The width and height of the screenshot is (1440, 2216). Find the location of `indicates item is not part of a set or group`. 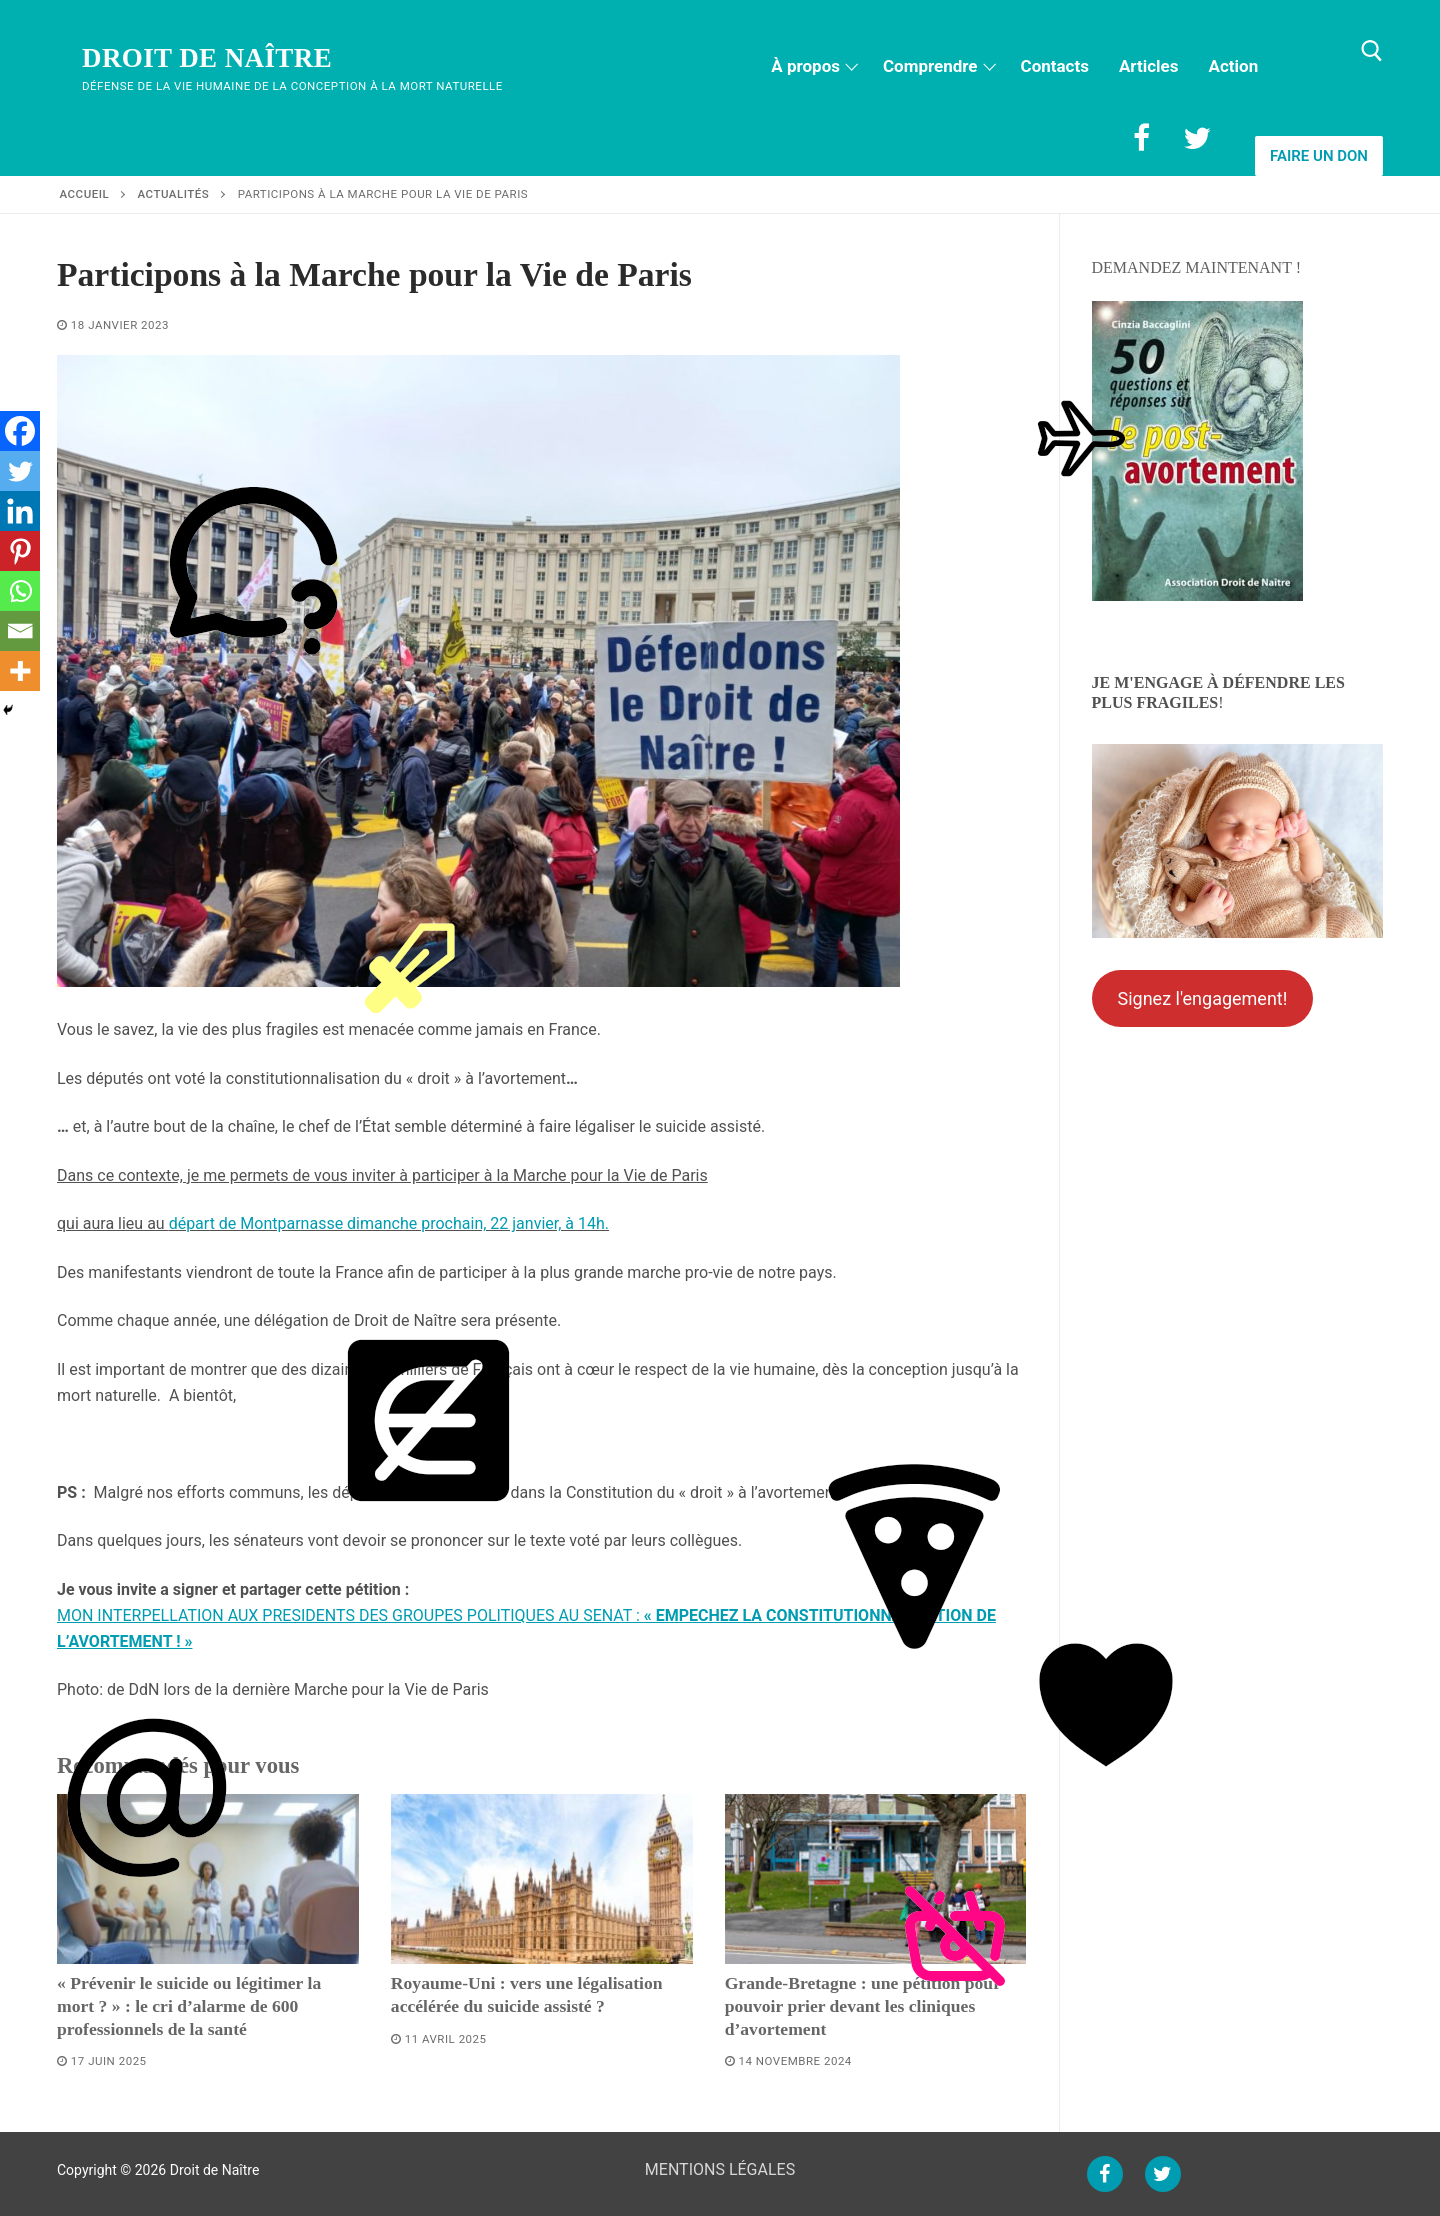

indicates item is not part of a set or group is located at coordinates (428, 1420).